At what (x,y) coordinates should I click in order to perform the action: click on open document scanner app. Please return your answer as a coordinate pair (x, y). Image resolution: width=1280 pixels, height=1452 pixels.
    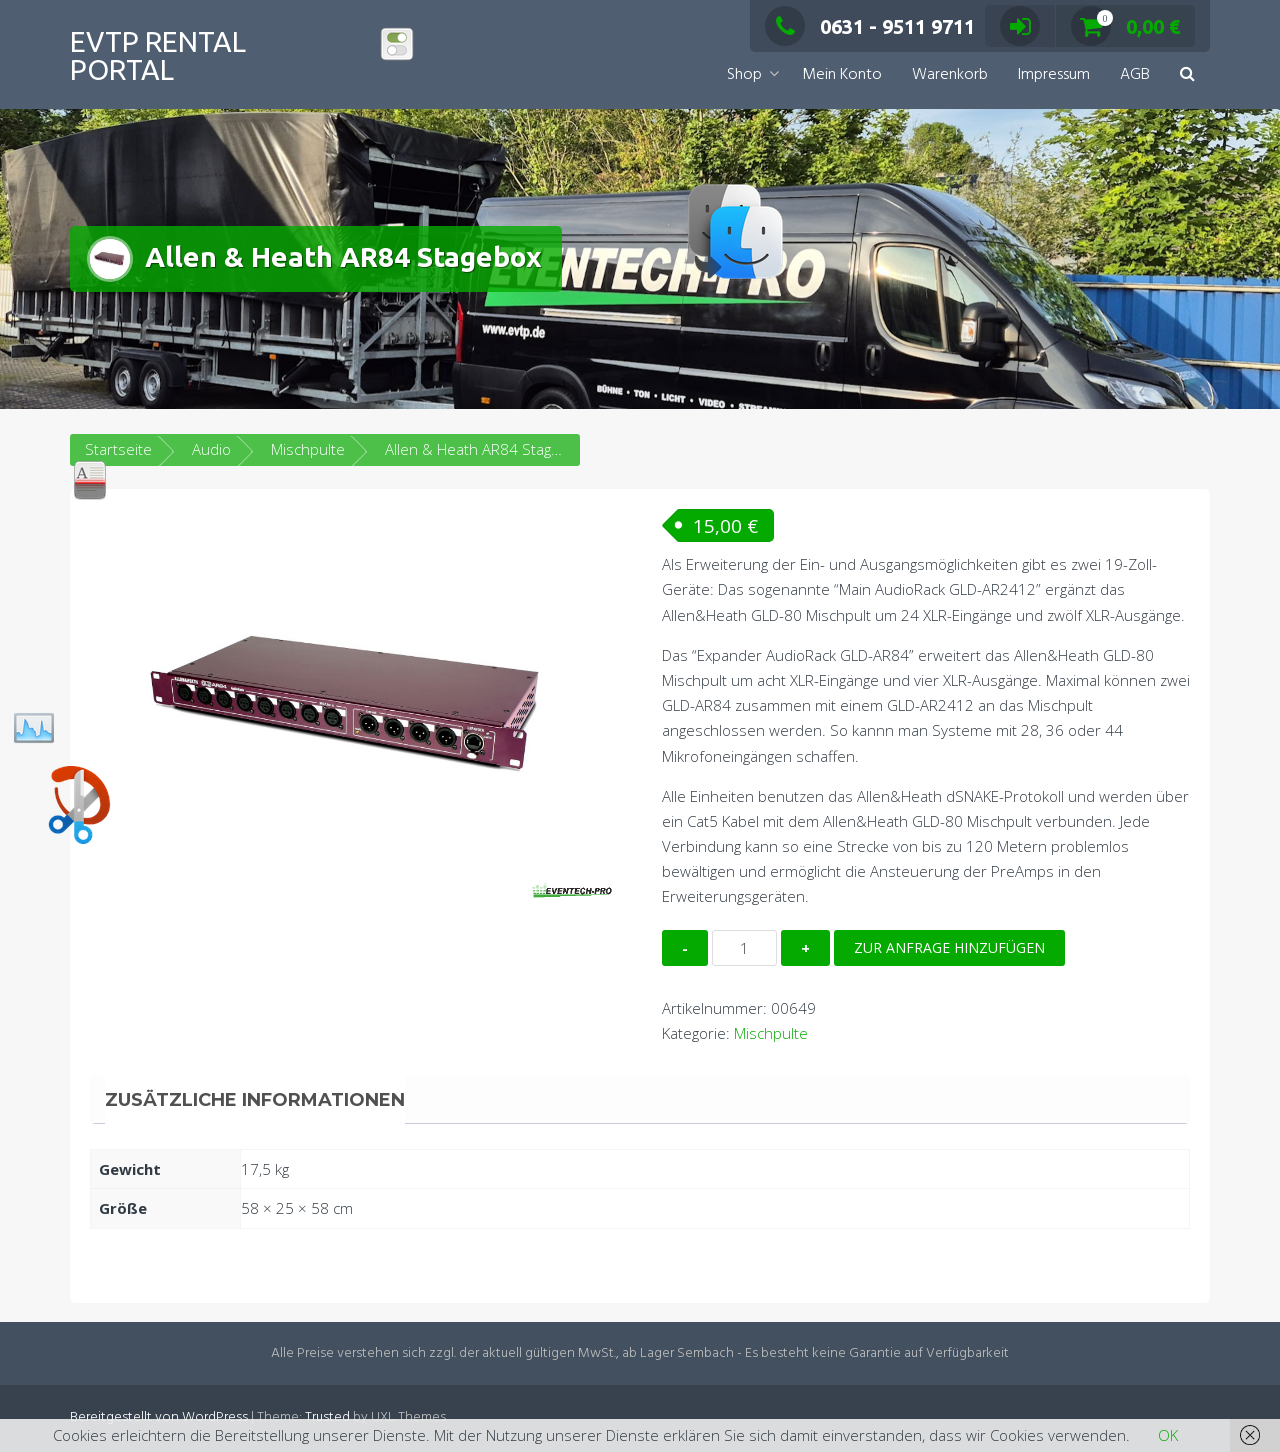
    Looking at the image, I should click on (90, 480).